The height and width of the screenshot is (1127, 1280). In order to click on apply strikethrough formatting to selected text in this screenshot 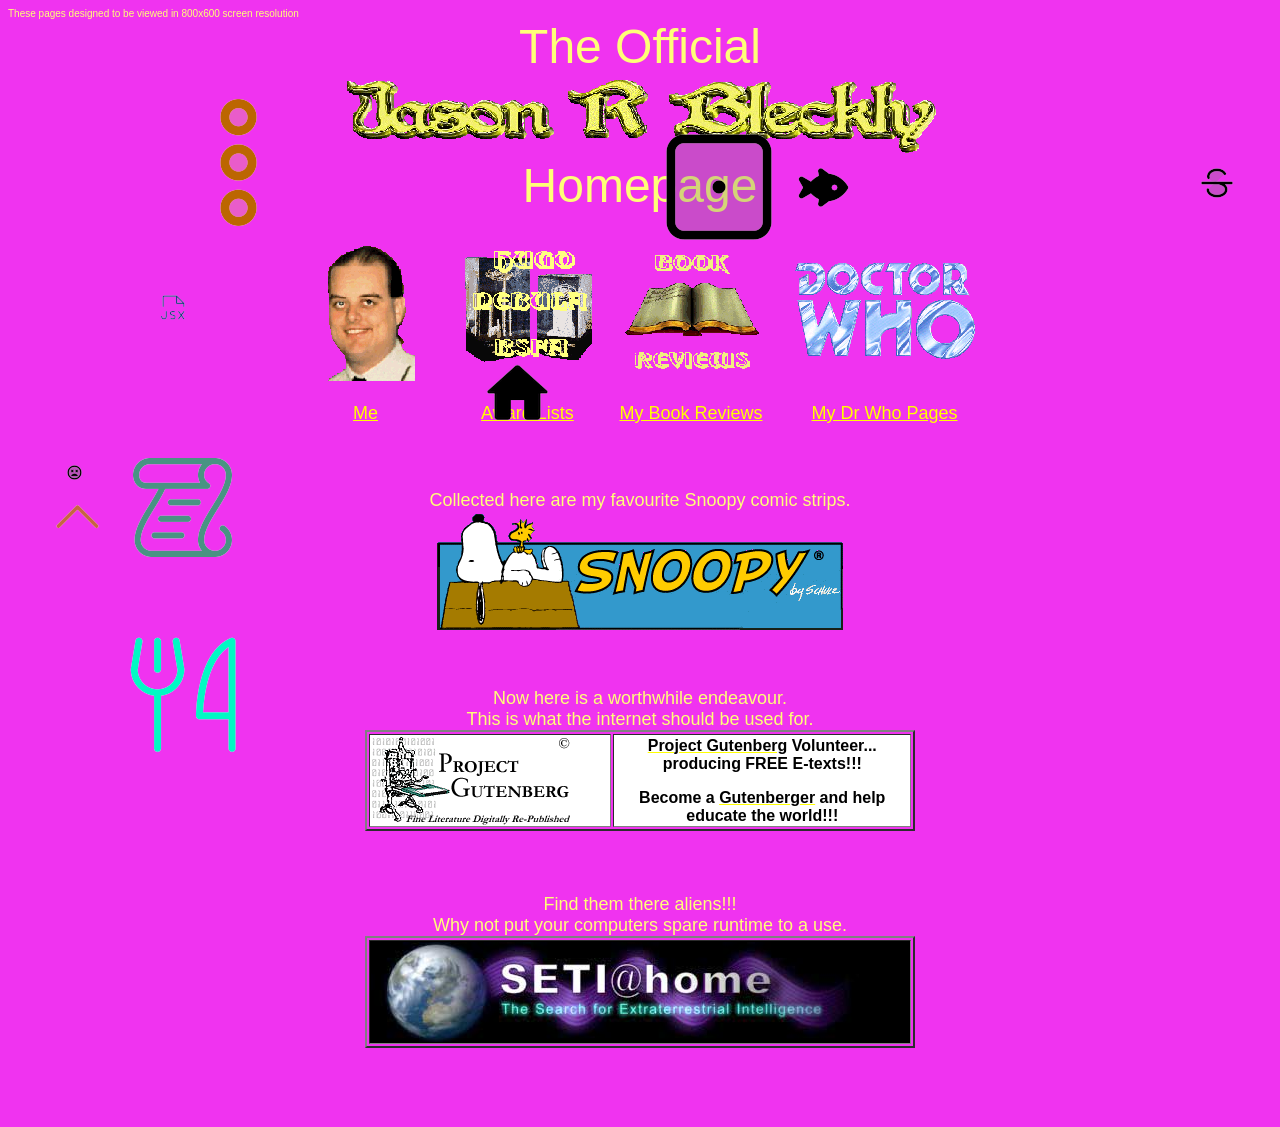, I will do `click(1217, 183)`.